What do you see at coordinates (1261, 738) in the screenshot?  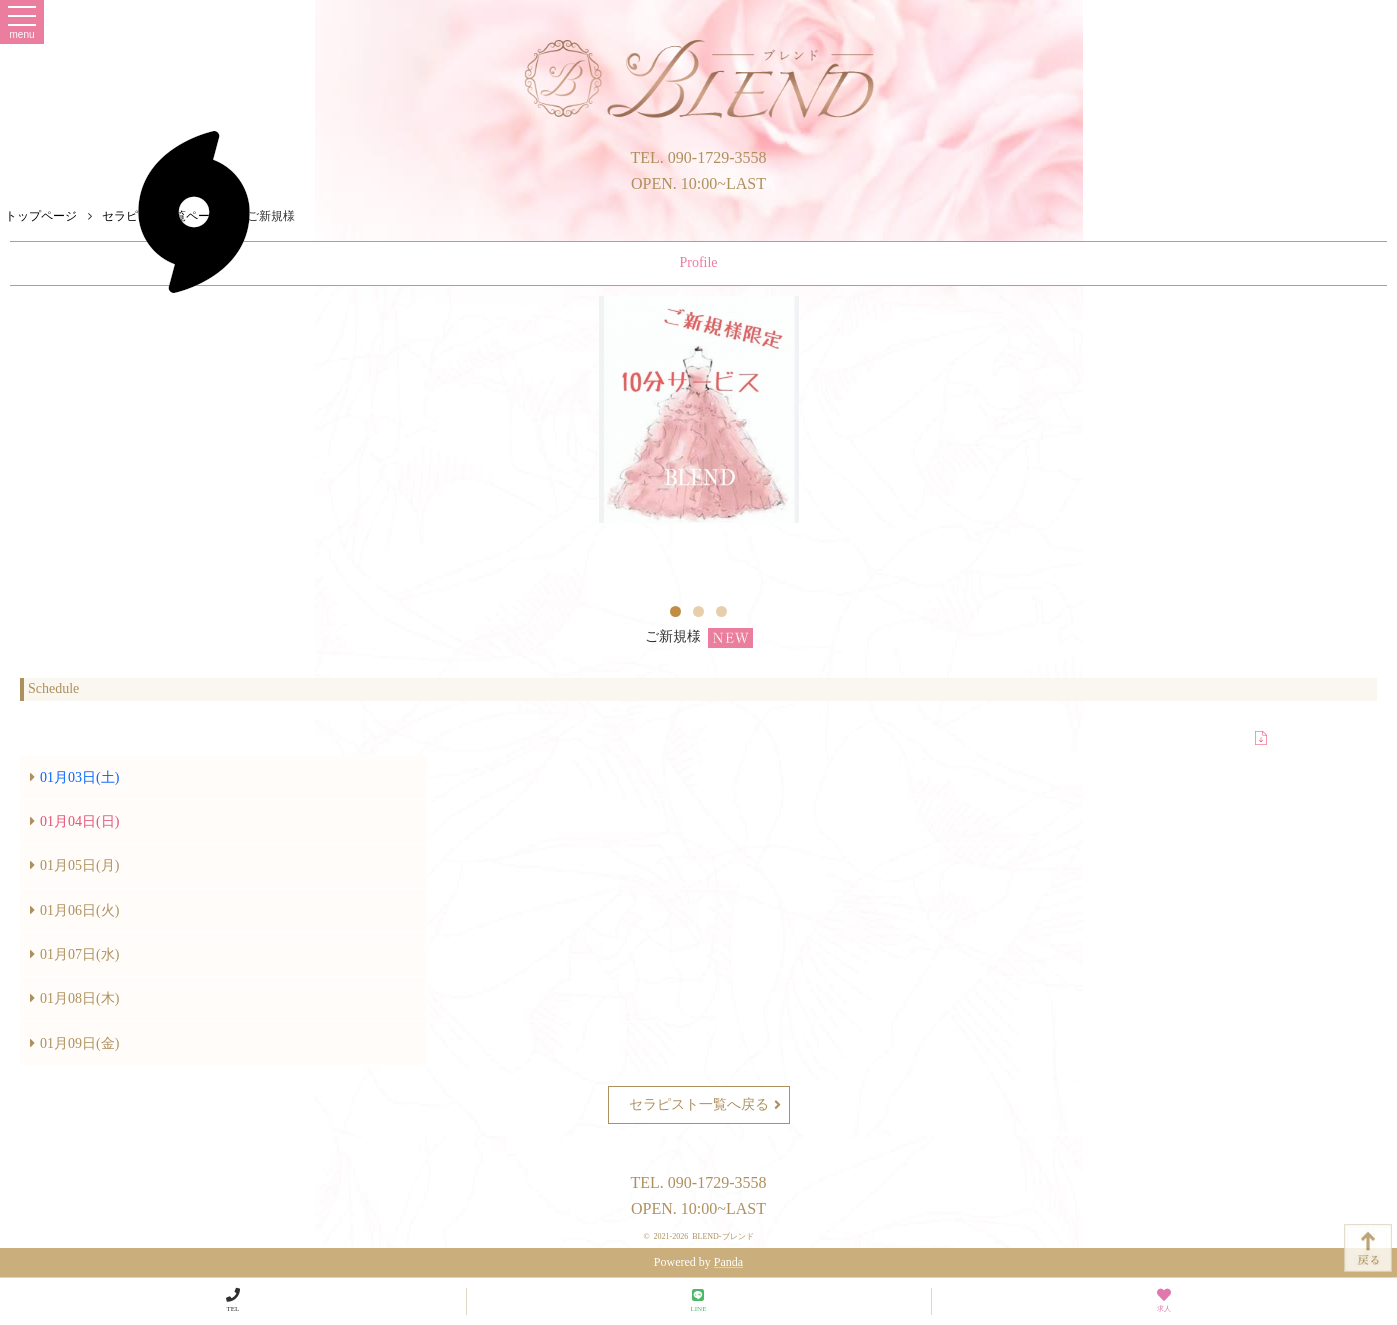 I see `download a file` at bounding box center [1261, 738].